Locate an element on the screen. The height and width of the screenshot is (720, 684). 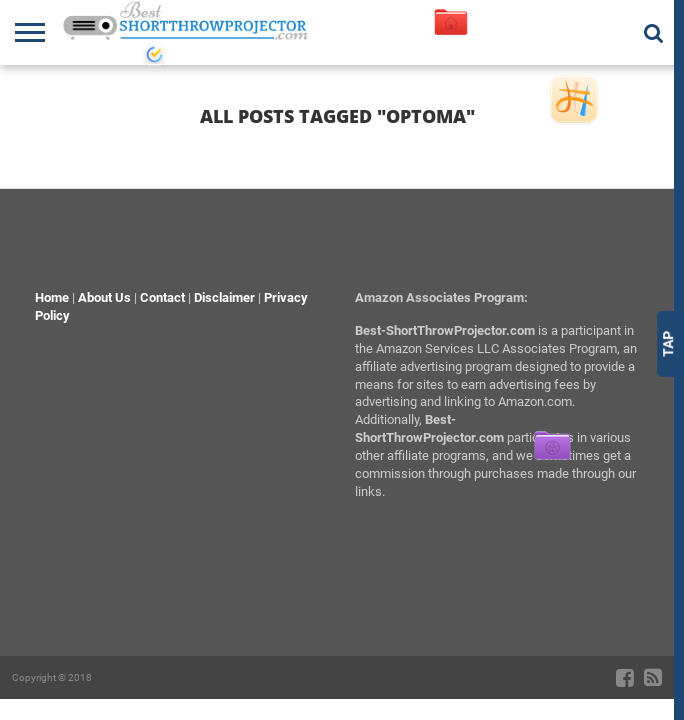
folder containing html or web development files is located at coordinates (552, 445).